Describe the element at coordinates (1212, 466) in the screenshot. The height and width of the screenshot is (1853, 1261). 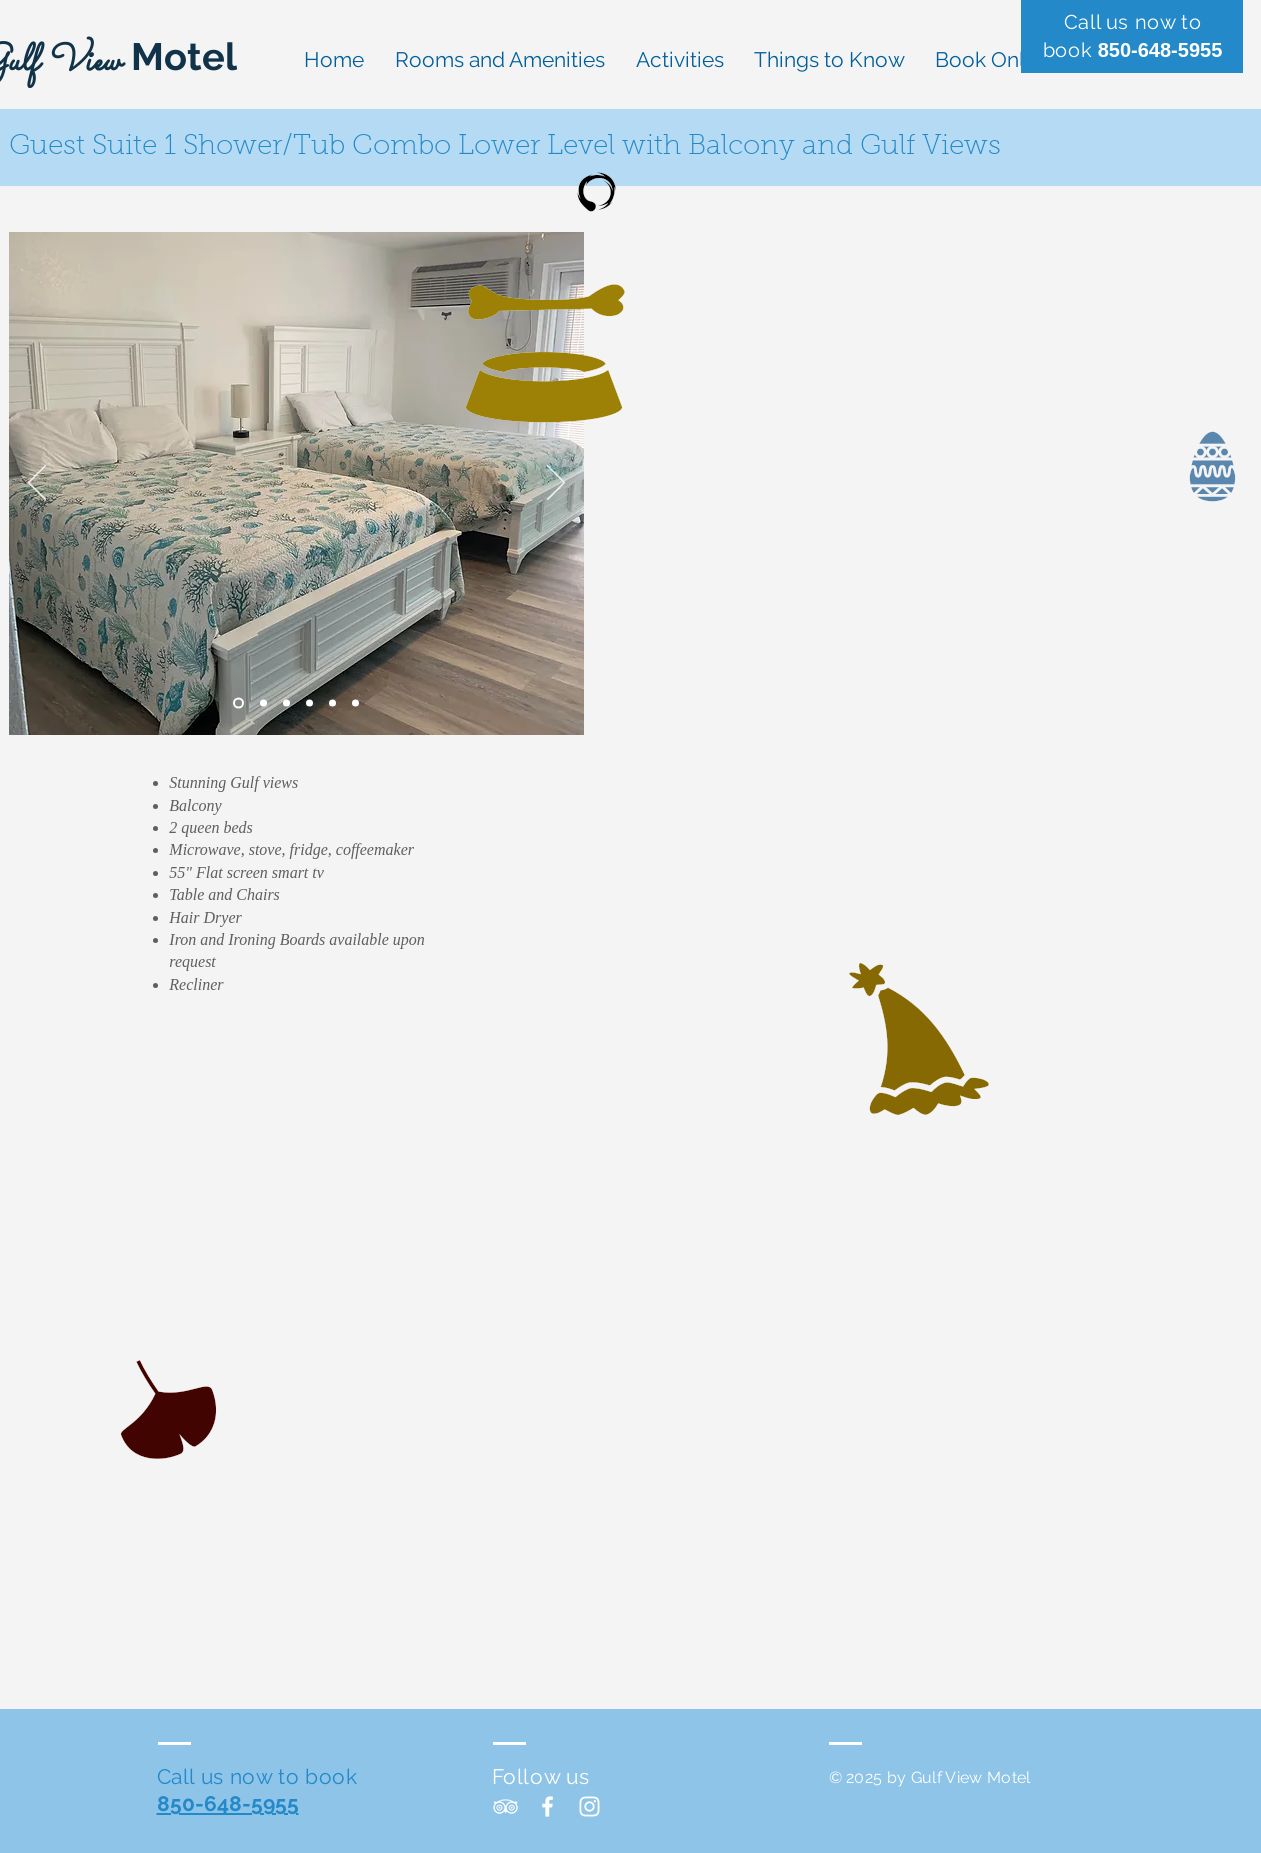
I see `easter or spring seasonal event indicator` at that location.